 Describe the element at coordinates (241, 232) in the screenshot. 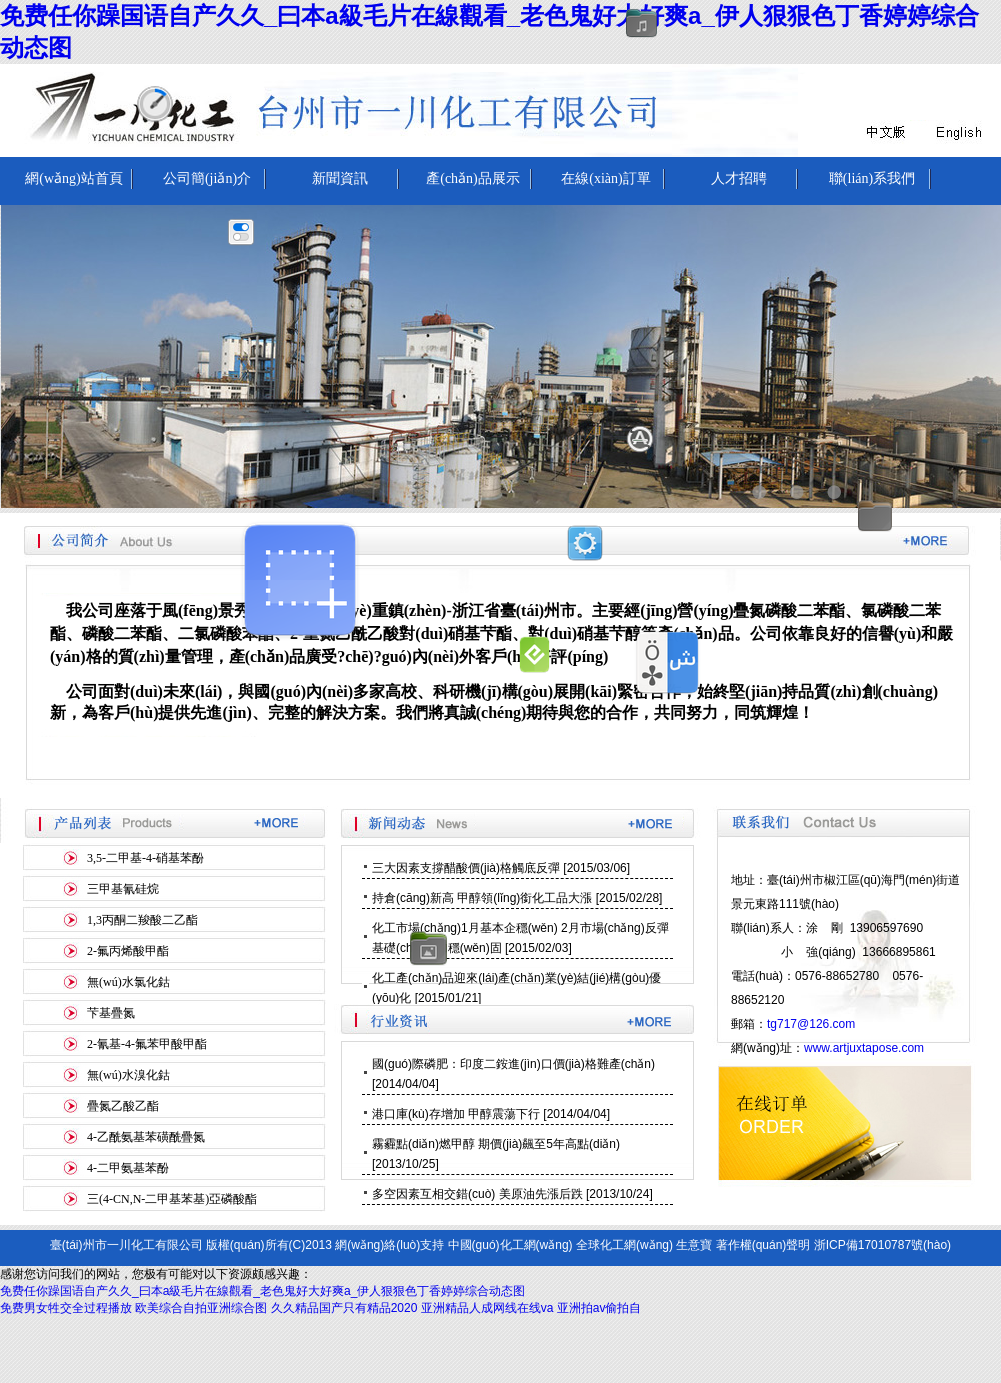

I see `open gnome tweaks to customize system settings` at that location.